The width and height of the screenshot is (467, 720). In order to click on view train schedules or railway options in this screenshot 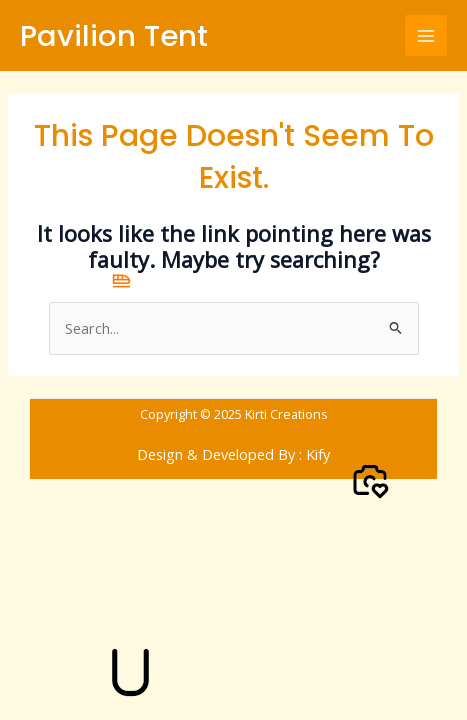, I will do `click(121, 280)`.